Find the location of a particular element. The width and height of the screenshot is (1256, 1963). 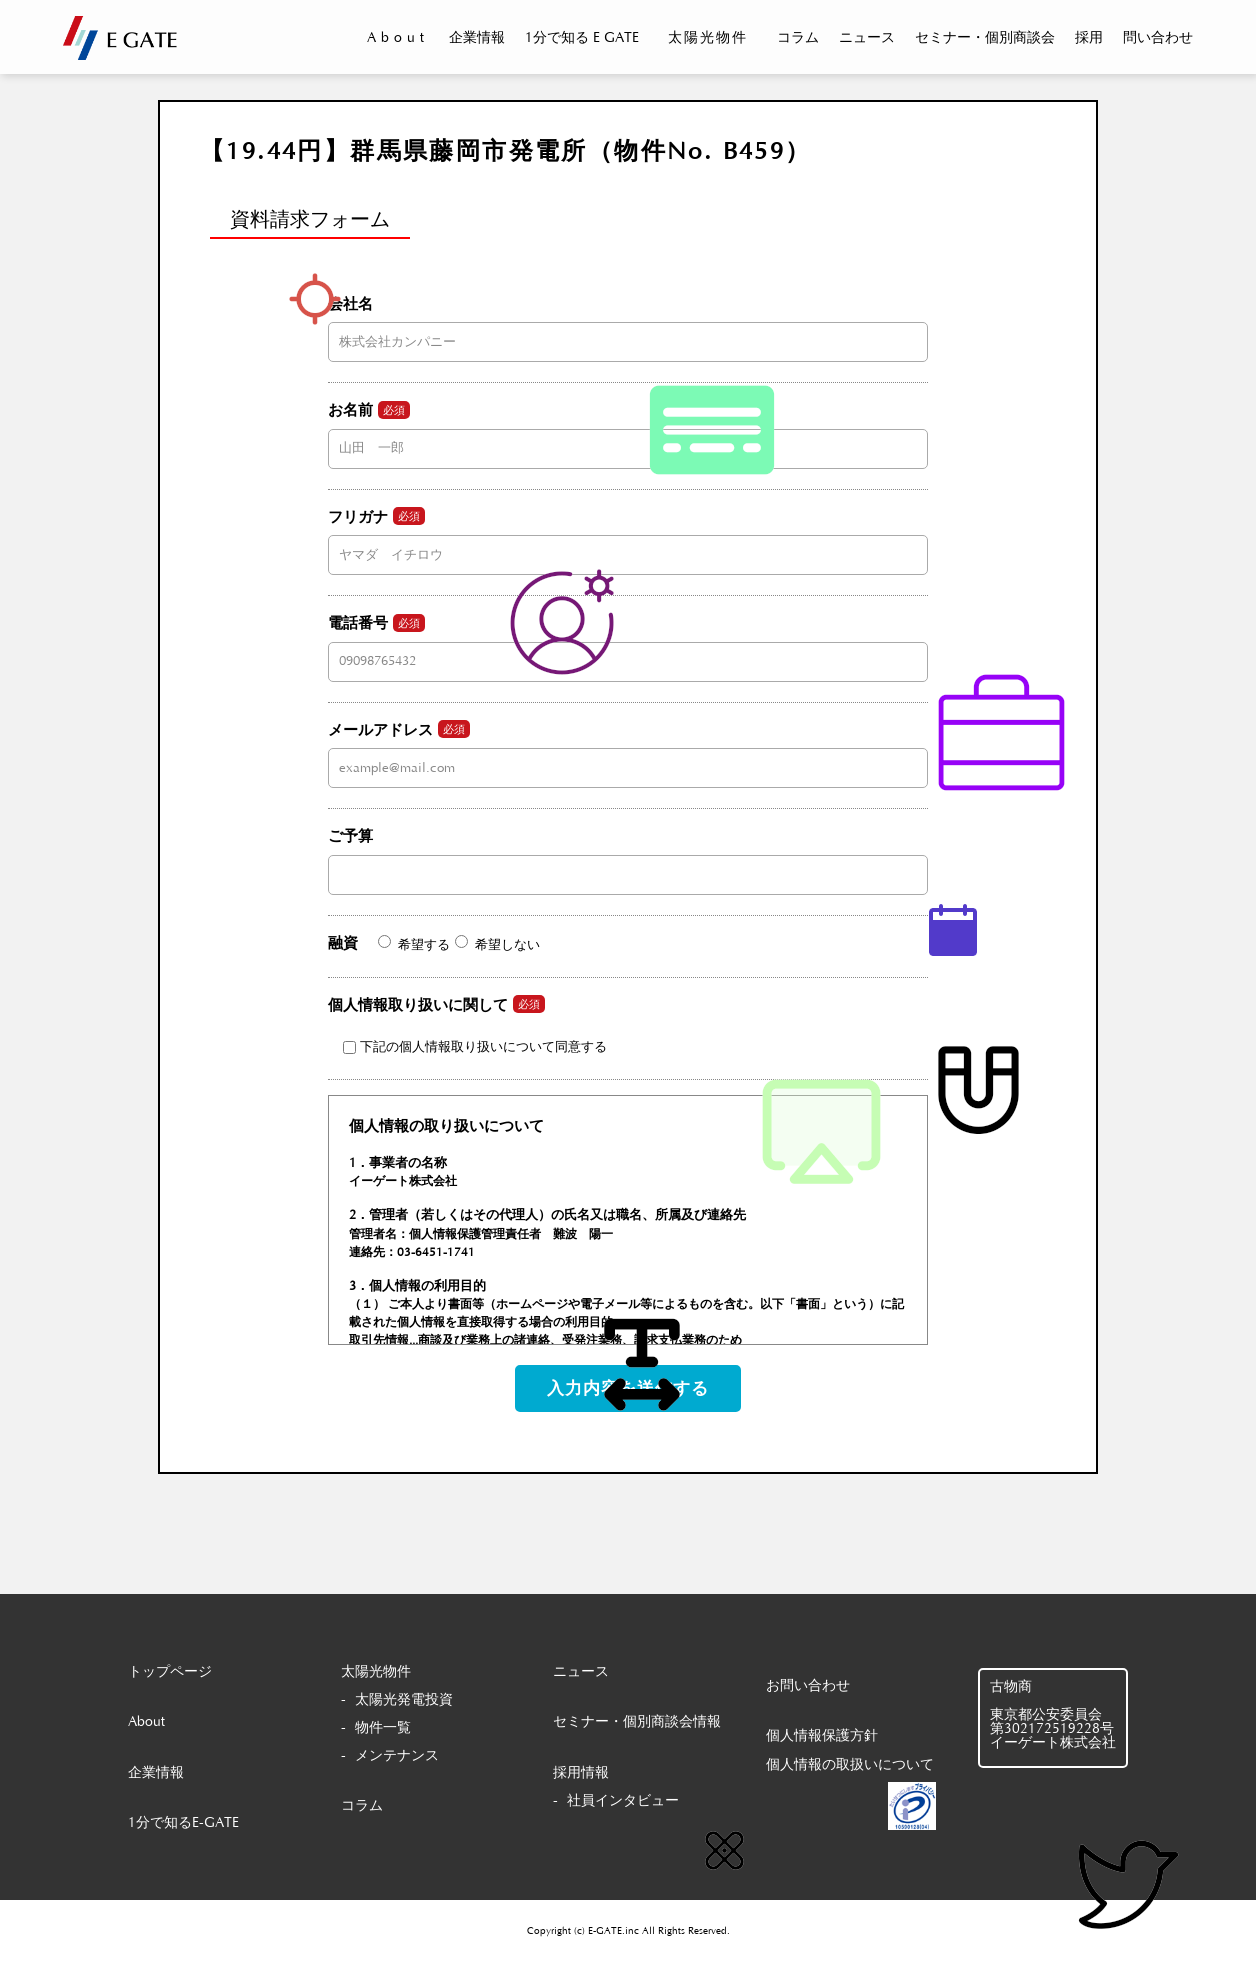

access work or business documents is located at coordinates (1001, 737).